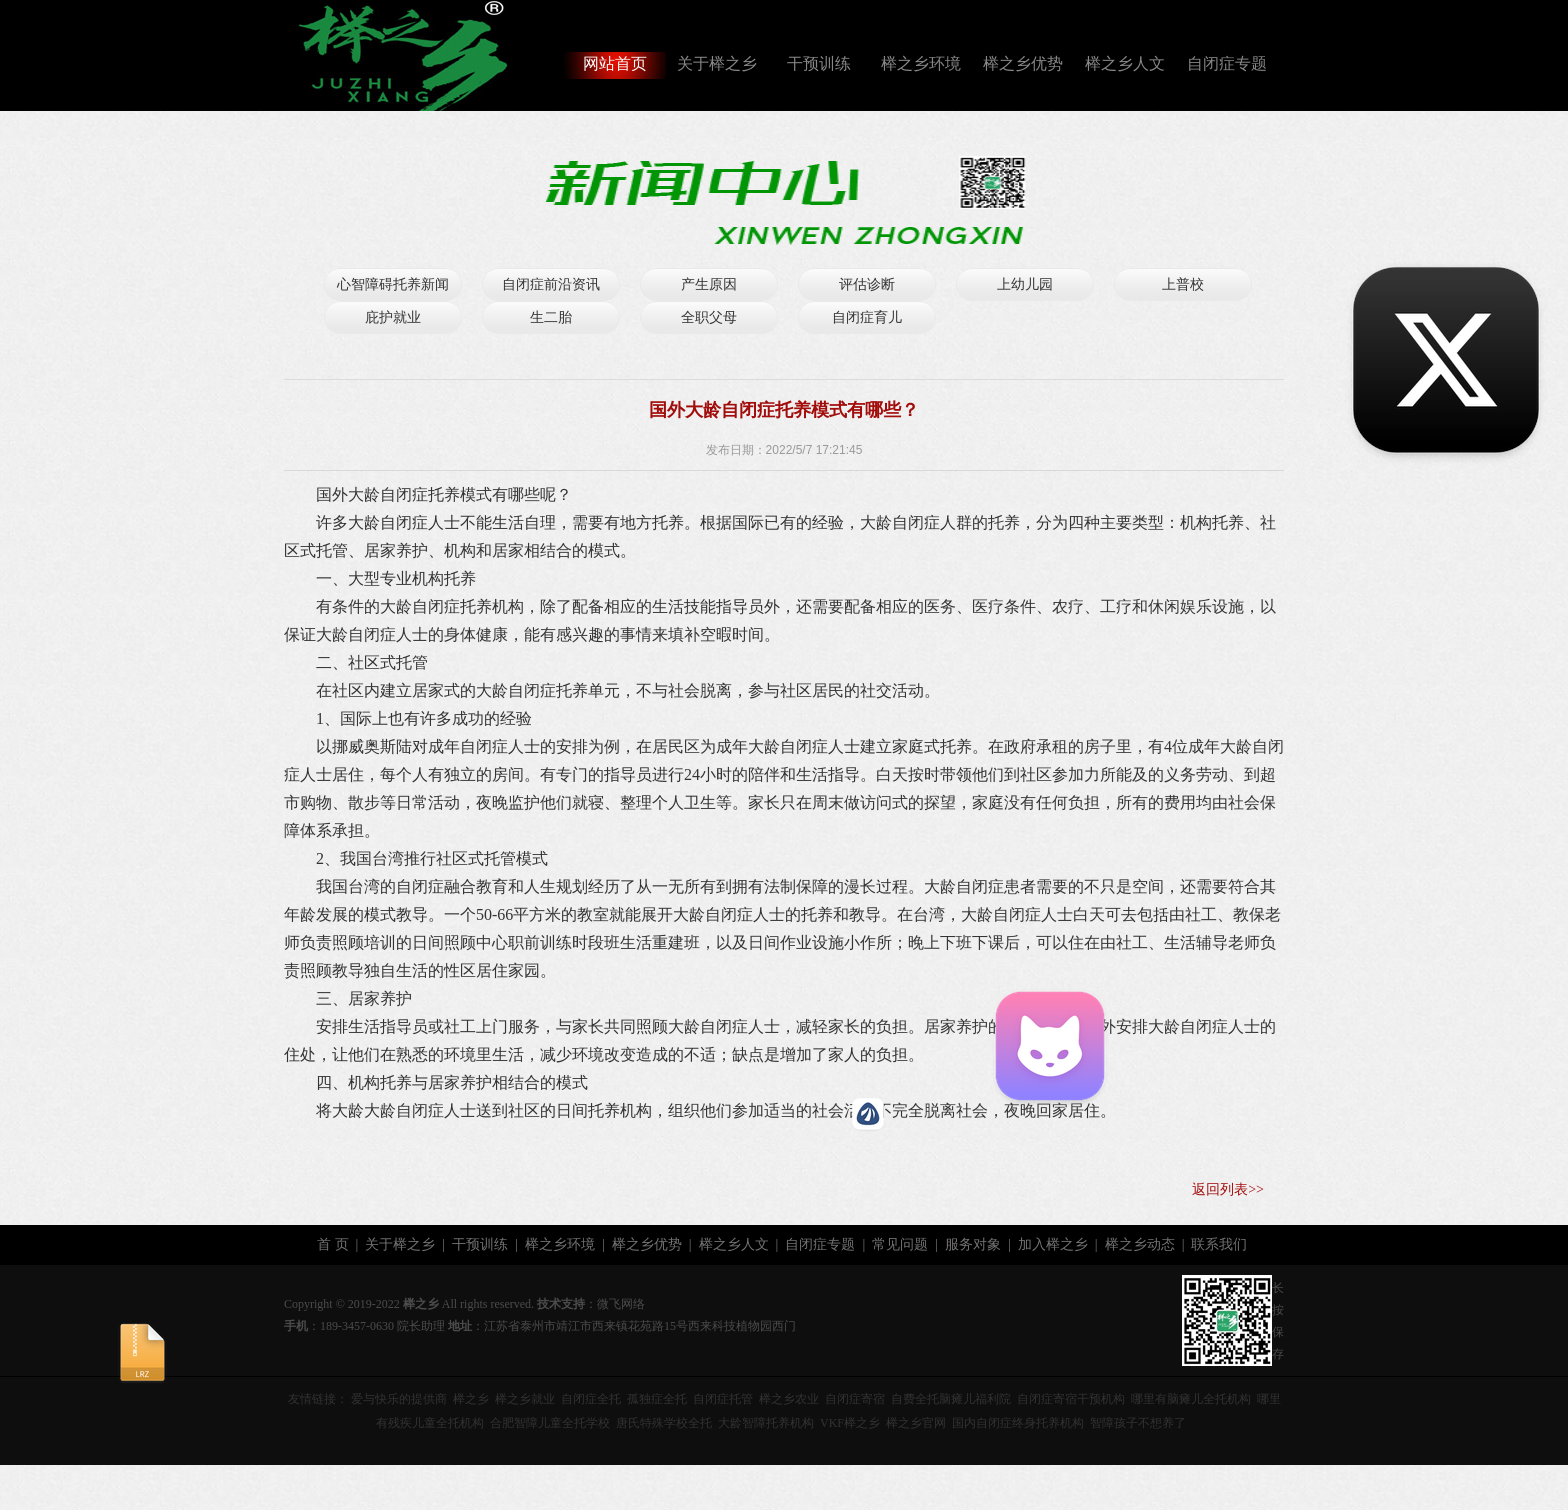  Describe the element at coordinates (1446, 360) in the screenshot. I see `open the X (formerly Twitter) app` at that location.